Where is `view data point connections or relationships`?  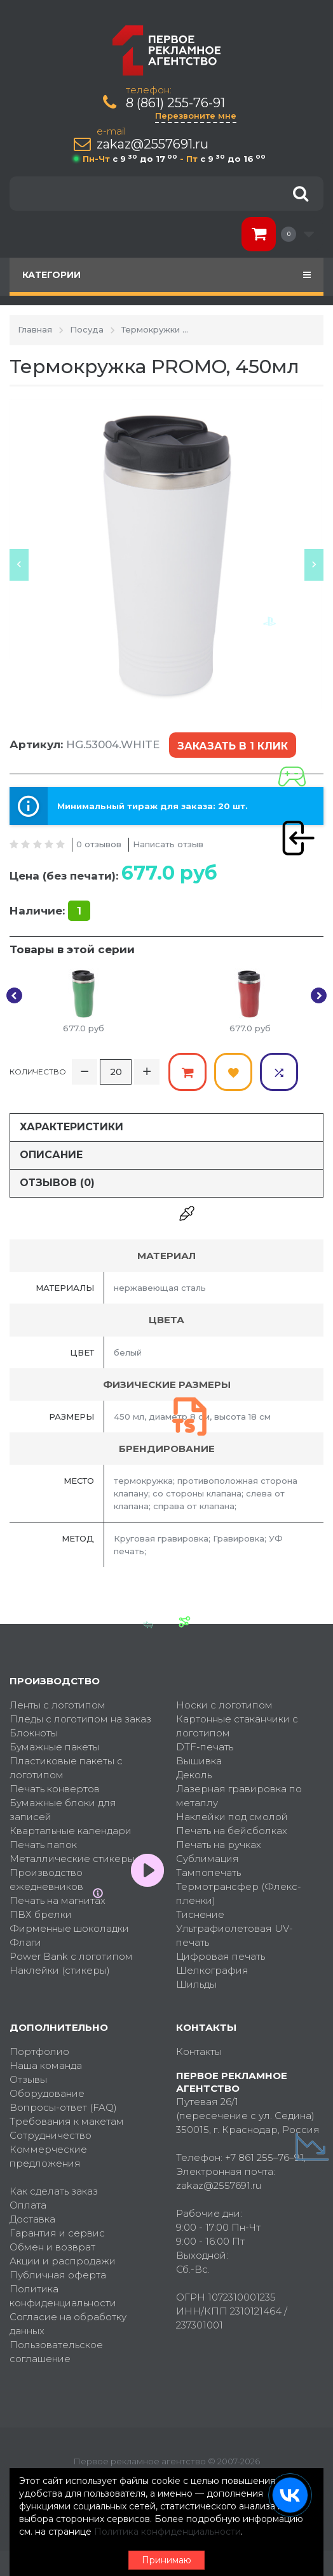
view data point connections or relationships is located at coordinates (184, 1622).